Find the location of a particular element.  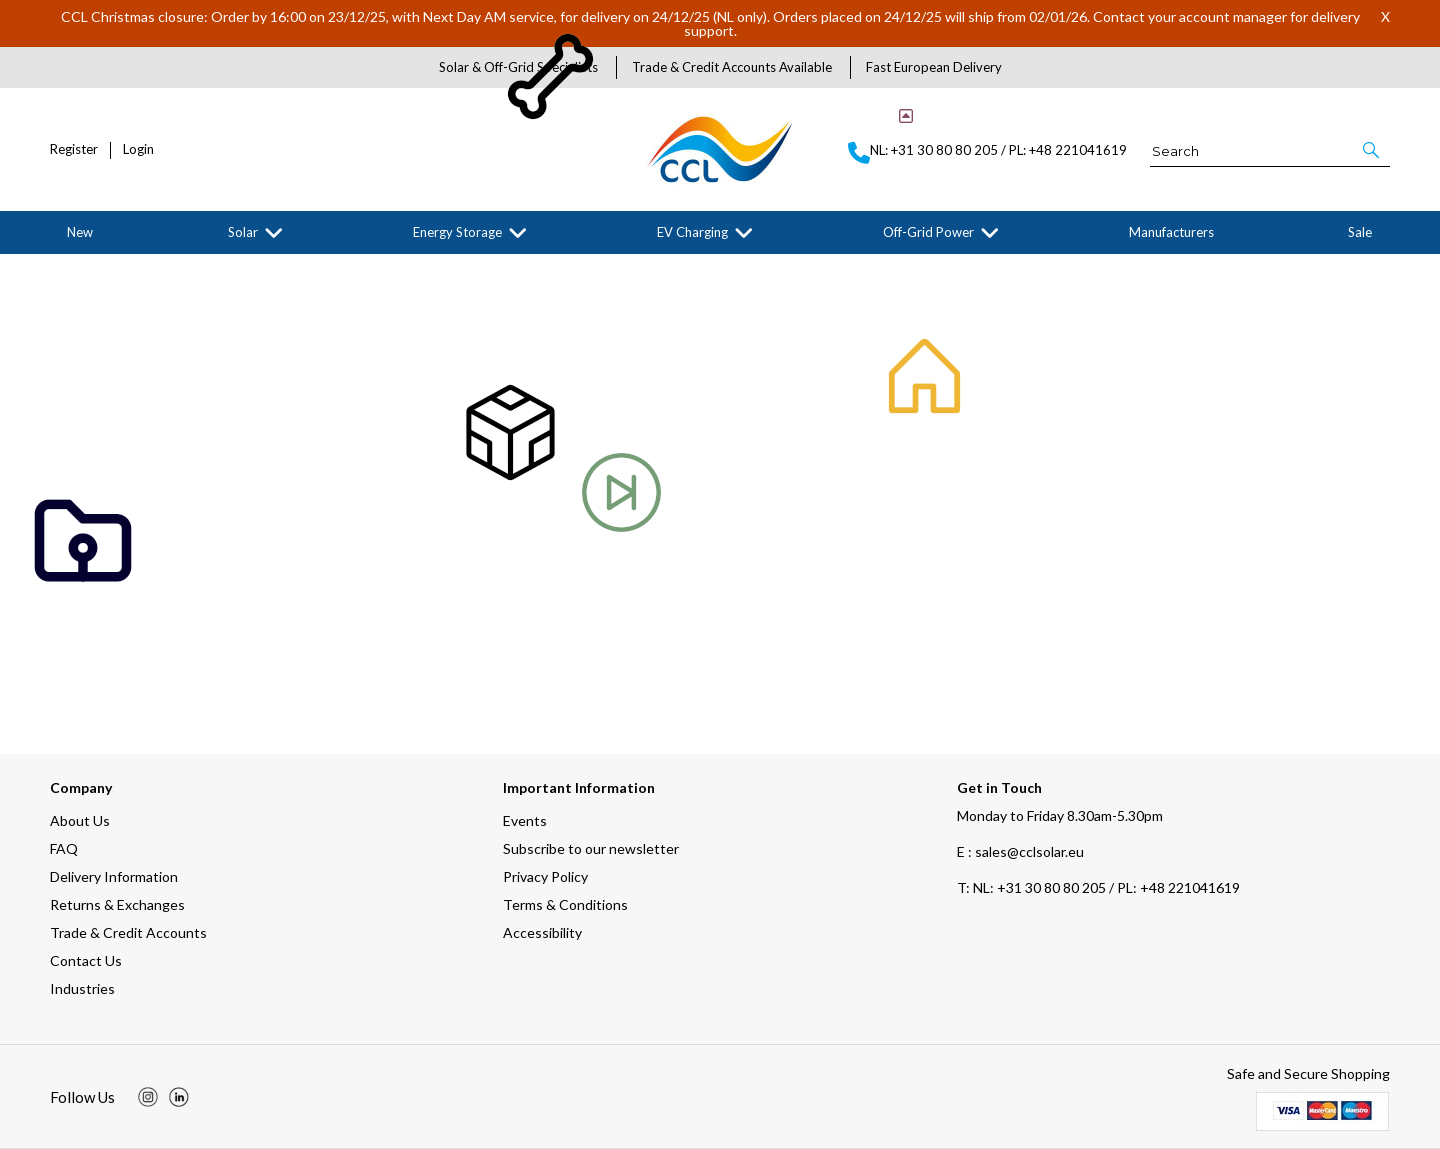

navigate to home screen is located at coordinates (924, 377).